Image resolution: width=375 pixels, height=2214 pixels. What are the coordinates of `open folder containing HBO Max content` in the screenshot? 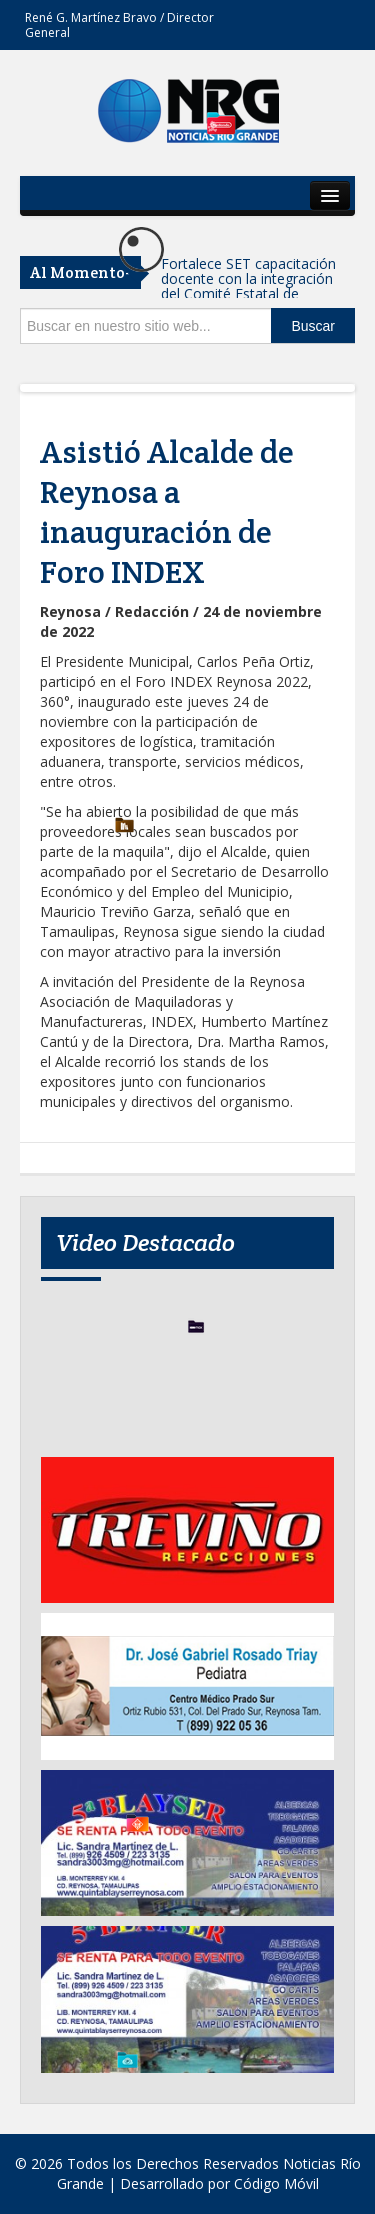 It's located at (196, 1327).